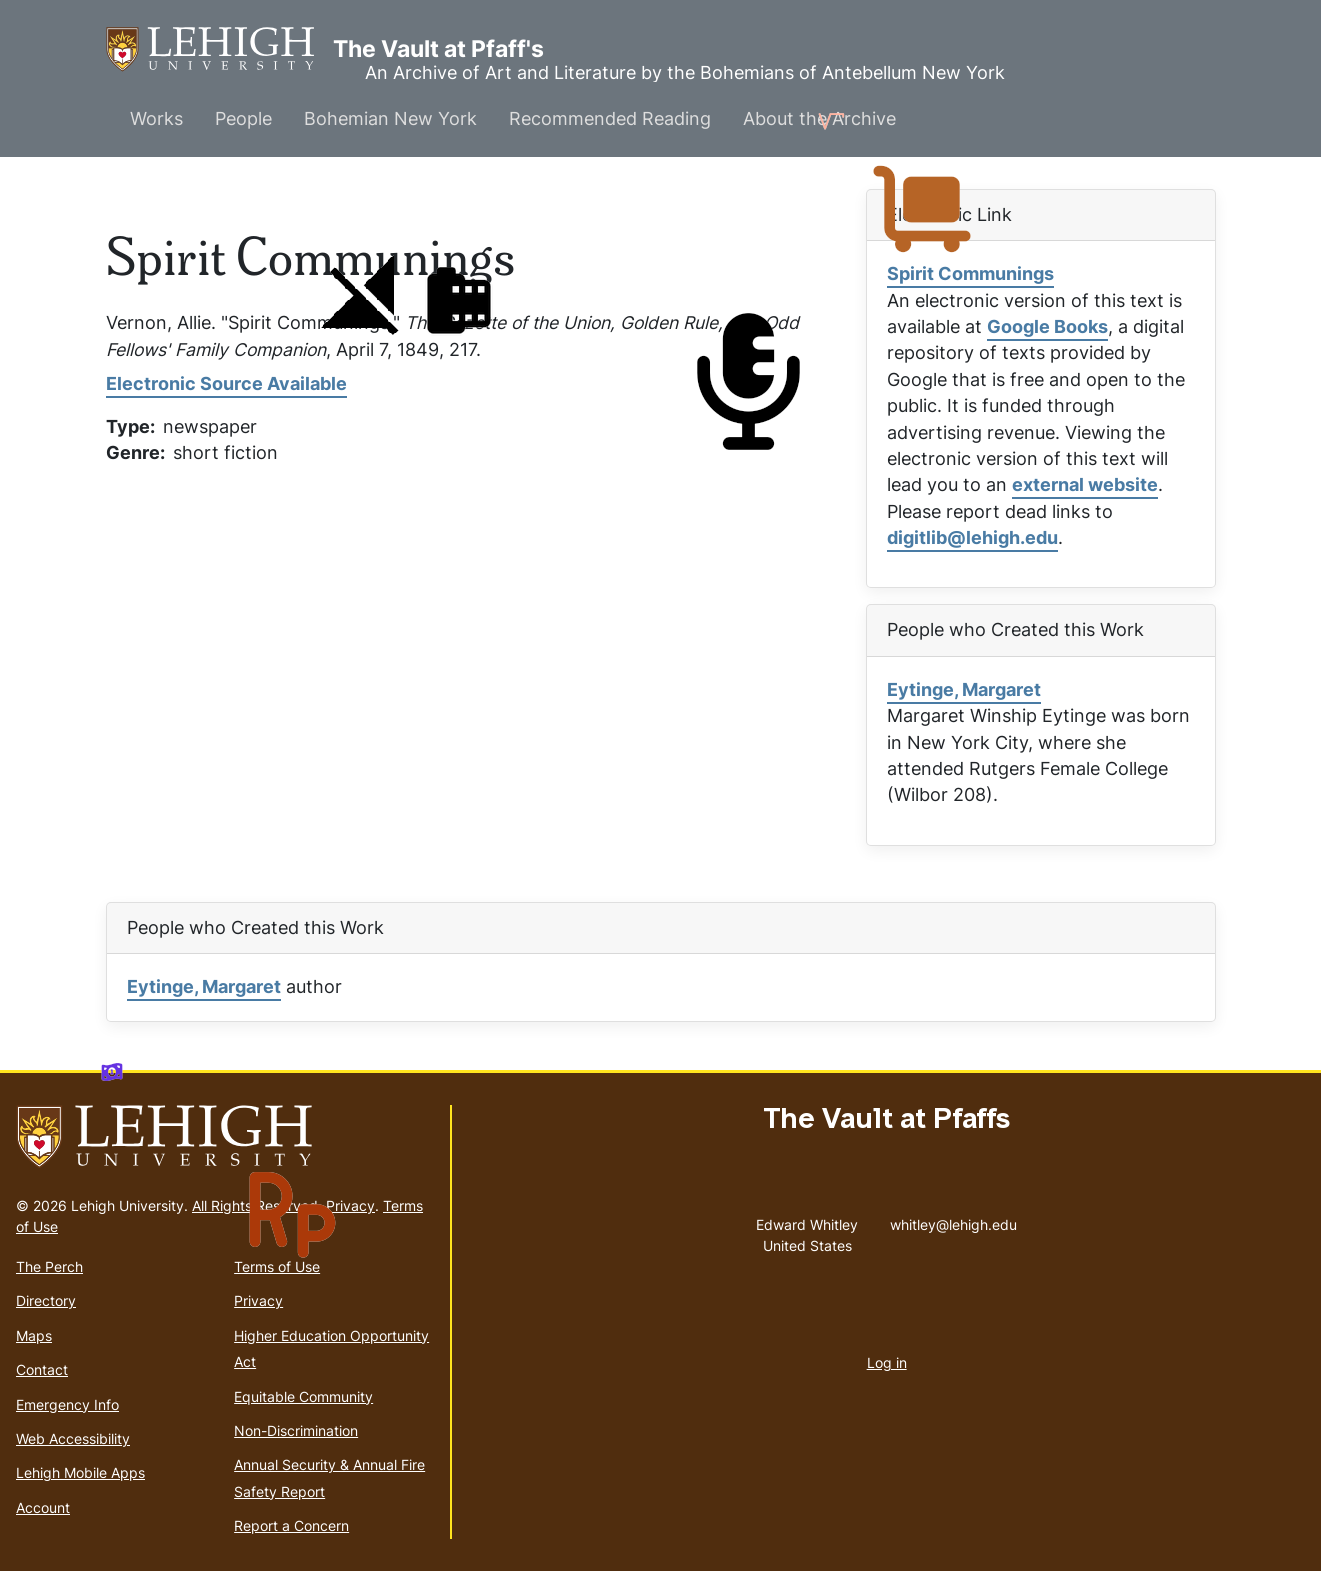 The width and height of the screenshot is (1321, 1572). I want to click on tap to record audio or voice message, so click(748, 381).